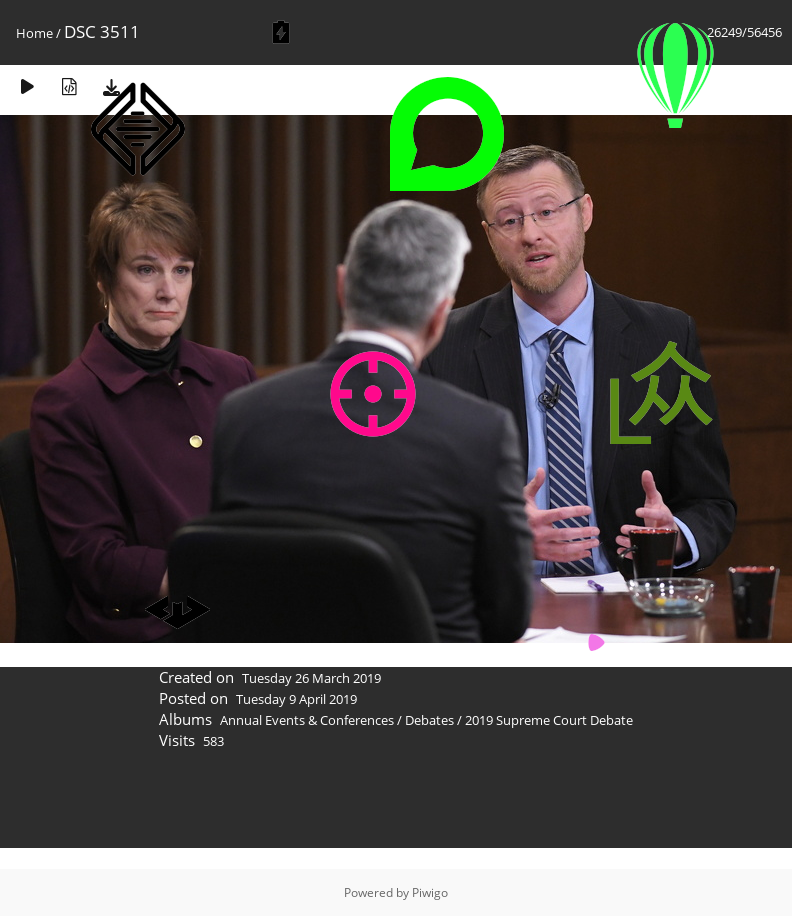 This screenshot has height=916, width=792. What do you see at coordinates (661, 392) in the screenshot?
I see `open LibreTranslate translation service` at bounding box center [661, 392].